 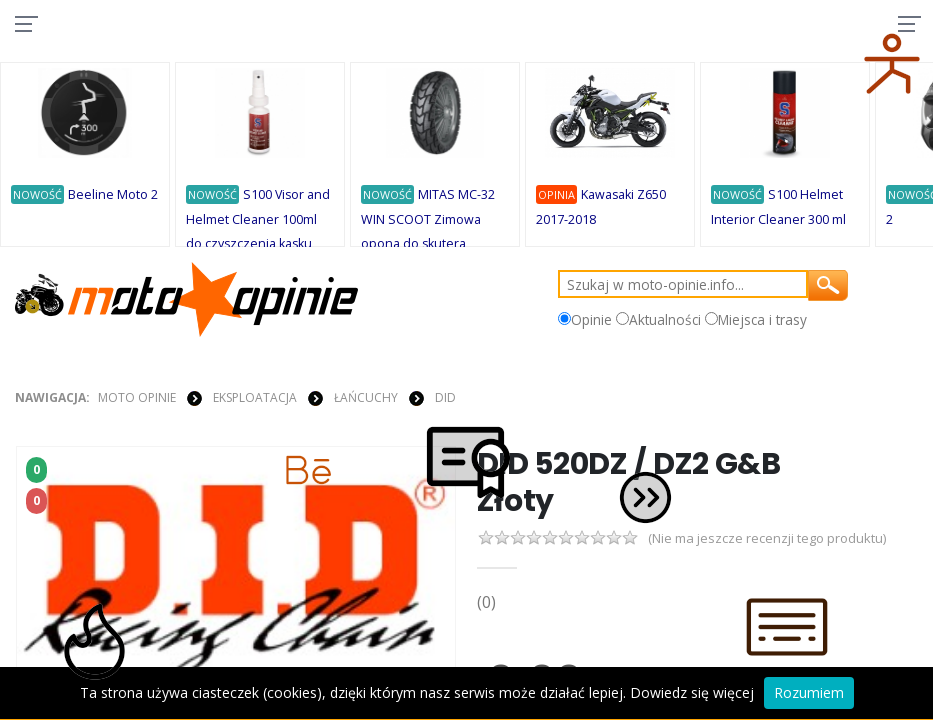 I want to click on visit behance portfolio, so click(x=307, y=470).